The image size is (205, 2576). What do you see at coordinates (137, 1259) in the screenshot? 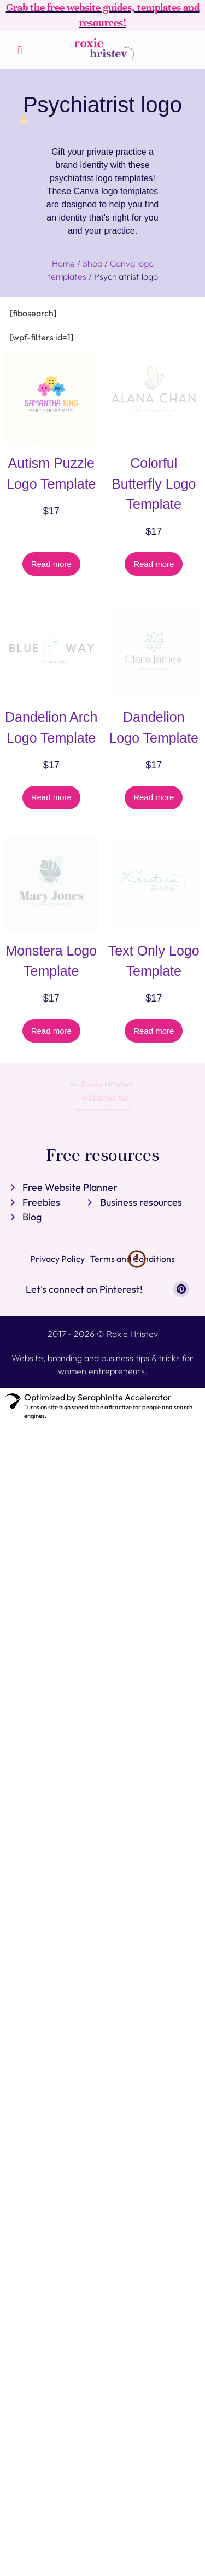
I see `view current time` at bounding box center [137, 1259].